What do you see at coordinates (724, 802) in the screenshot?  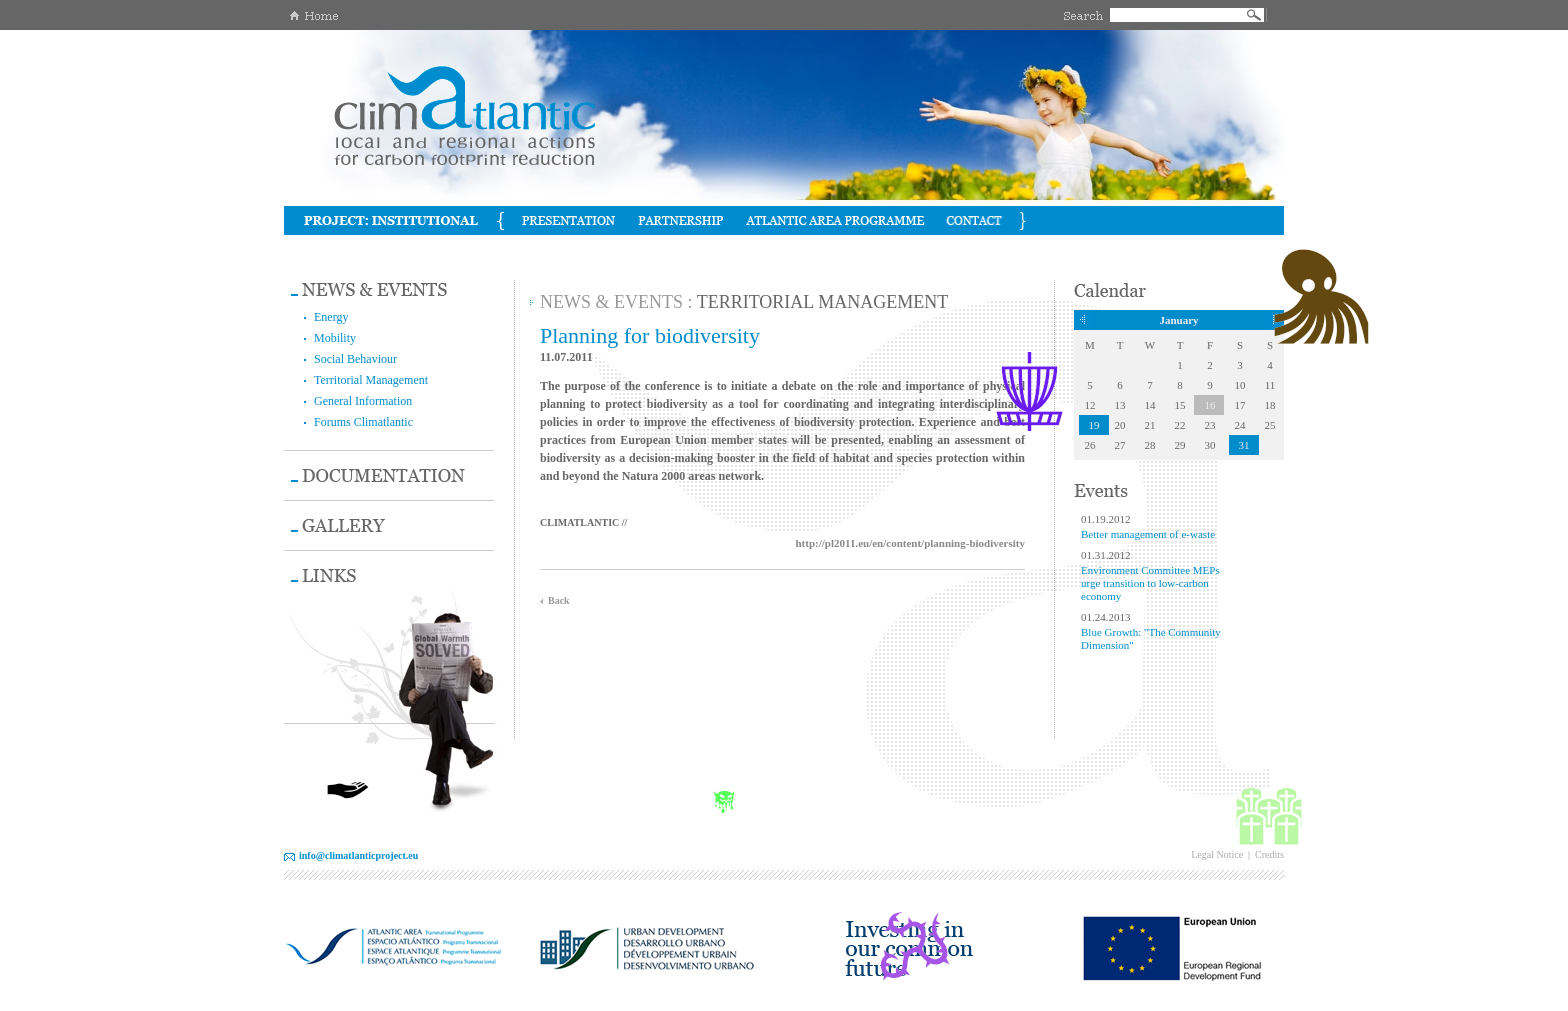 I see `a demon or monster enemy character type` at bounding box center [724, 802].